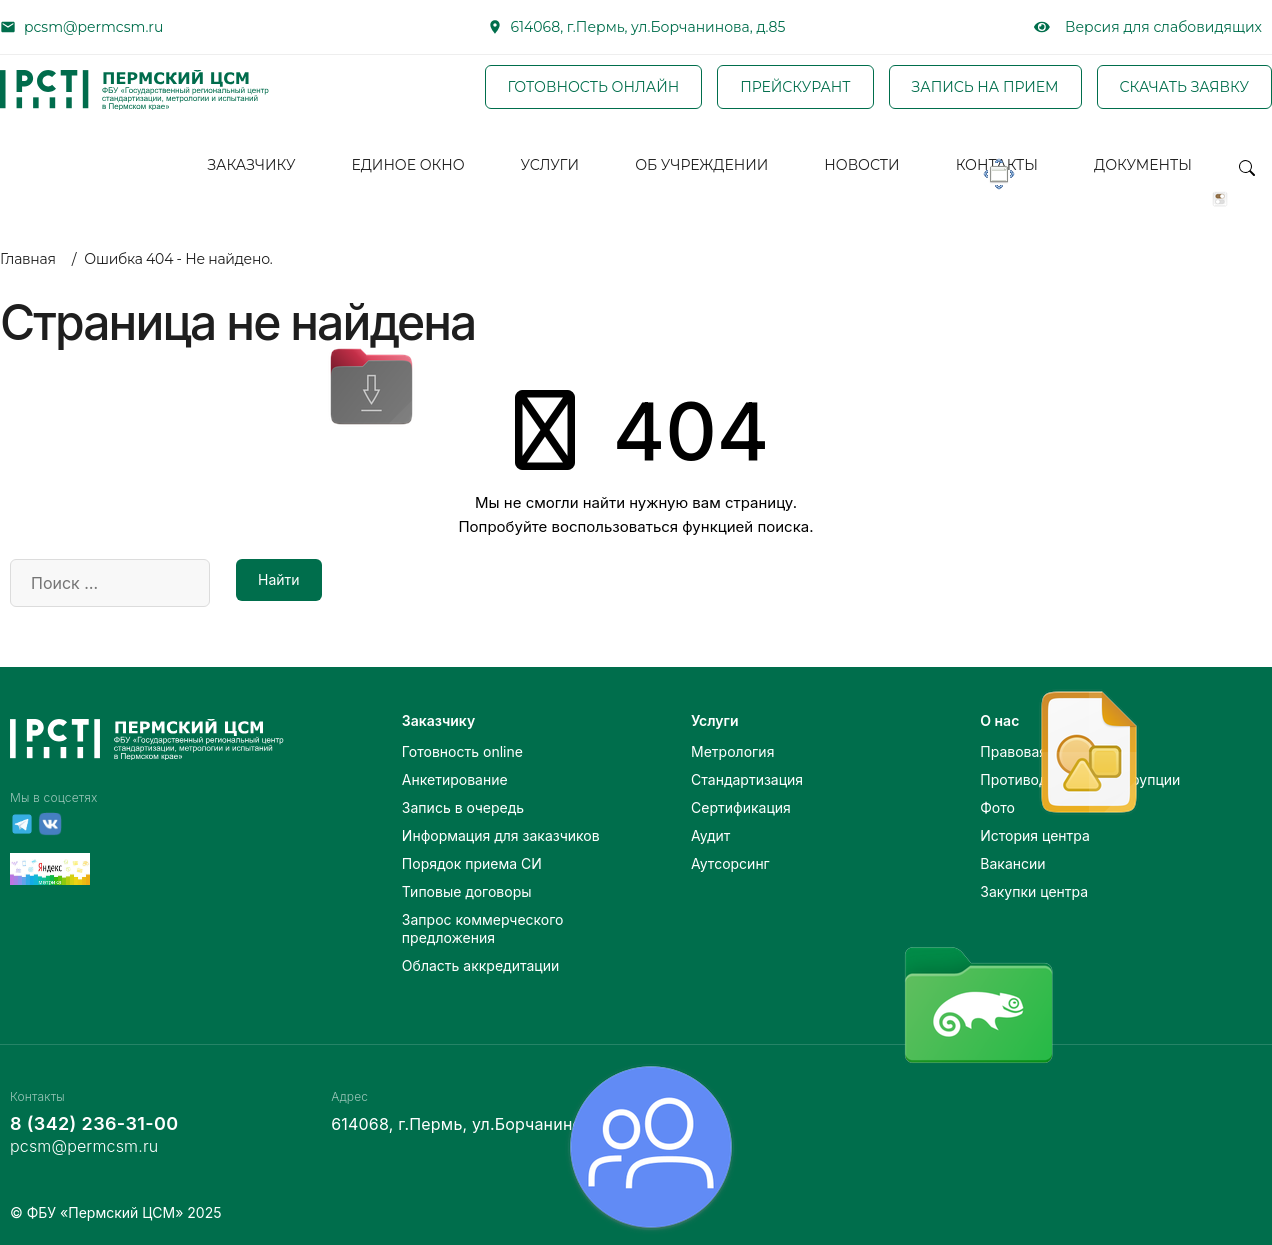  I want to click on access your downloads folder, so click(371, 386).